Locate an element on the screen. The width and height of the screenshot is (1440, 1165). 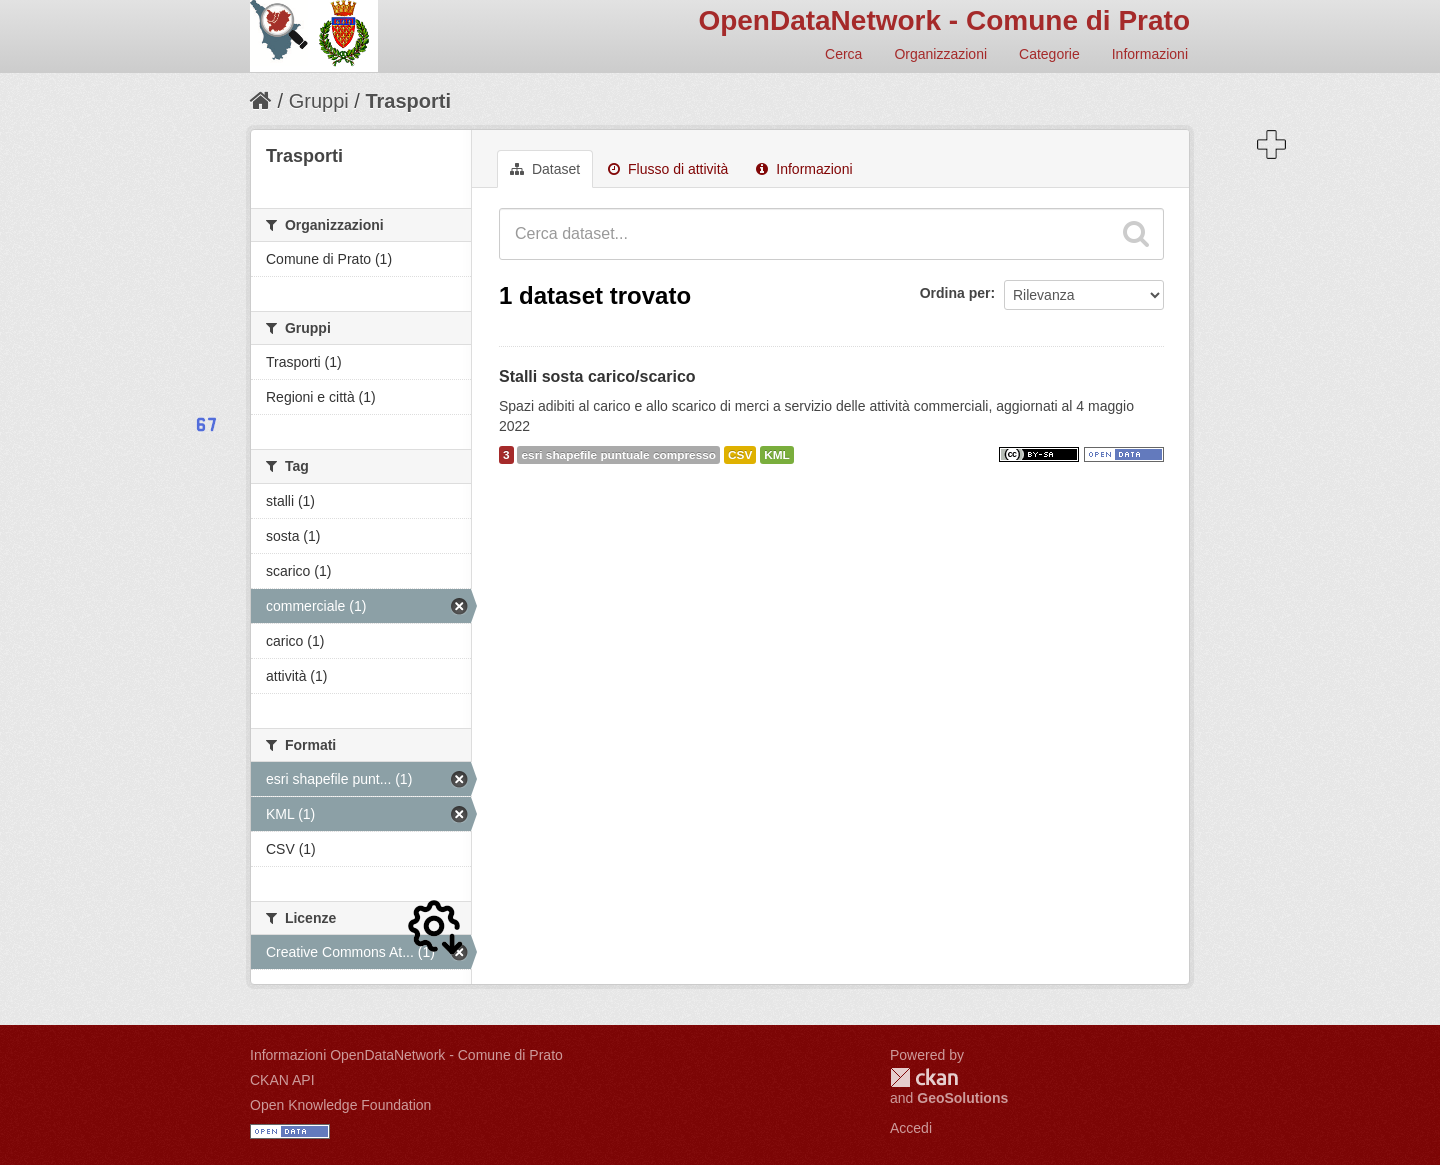
download or export settings is located at coordinates (434, 926).